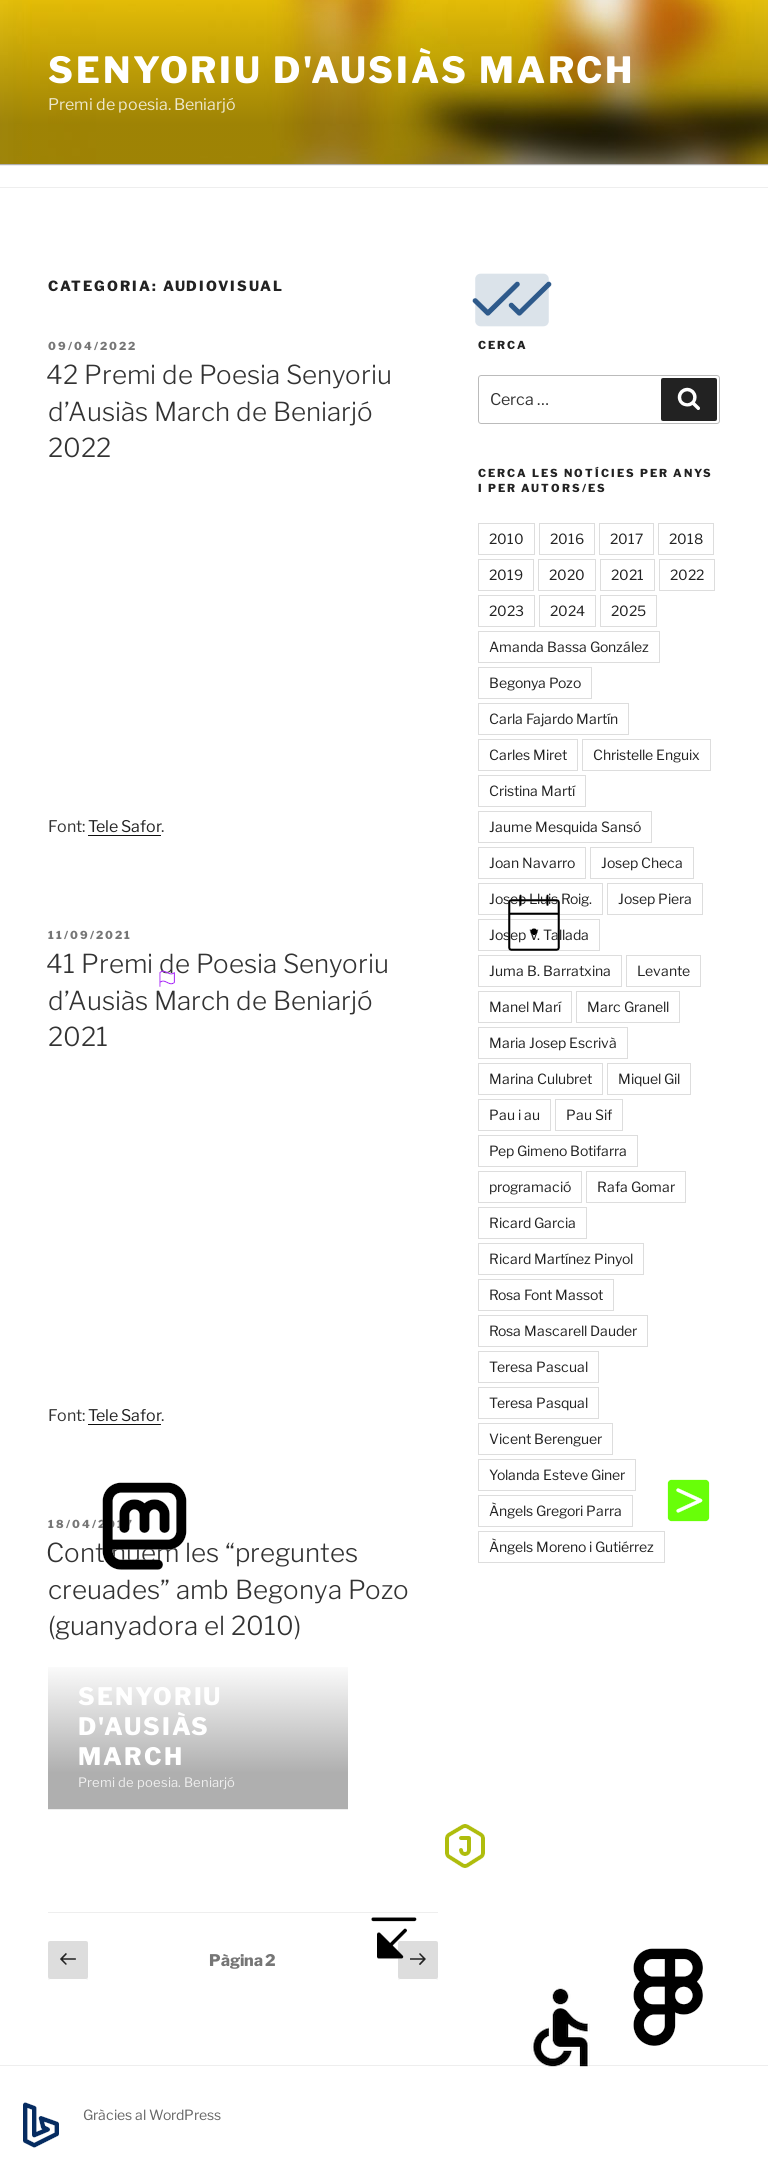  What do you see at coordinates (166, 978) in the screenshot?
I see `flag or report content` at bounding box center [166, 978].